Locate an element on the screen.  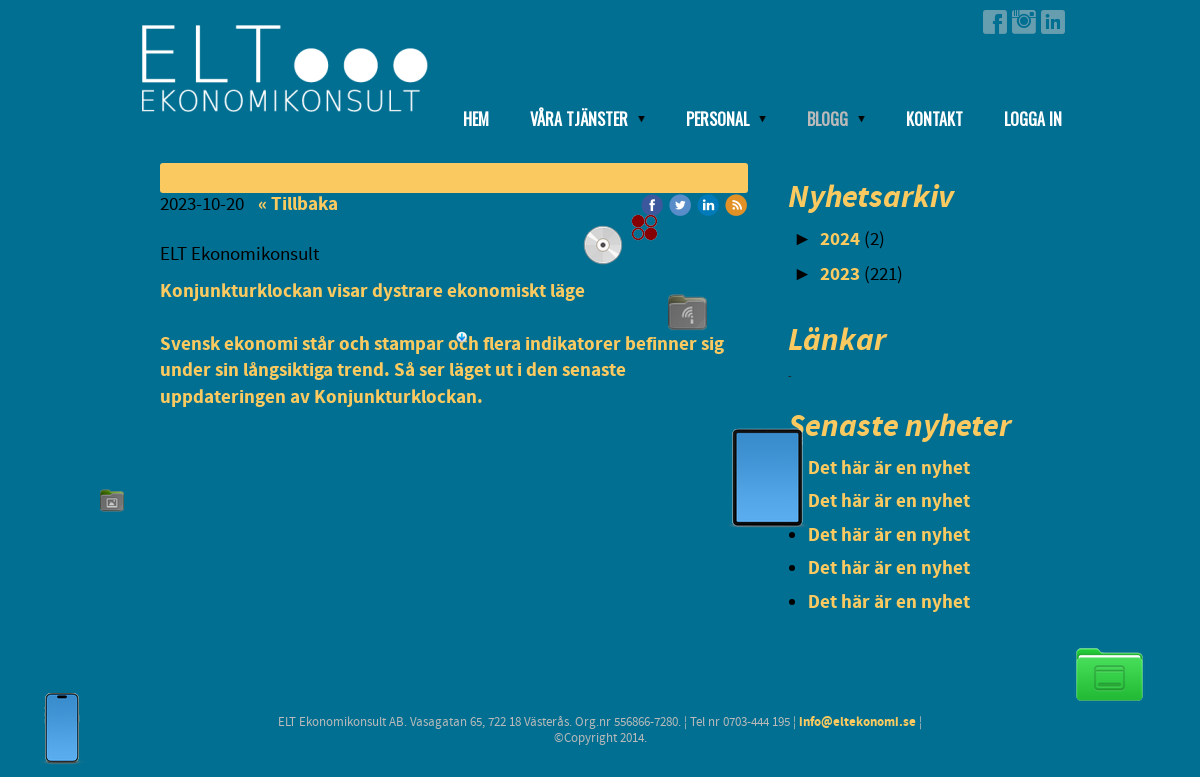
open desktop folder is located at coordinates (1109, 674).